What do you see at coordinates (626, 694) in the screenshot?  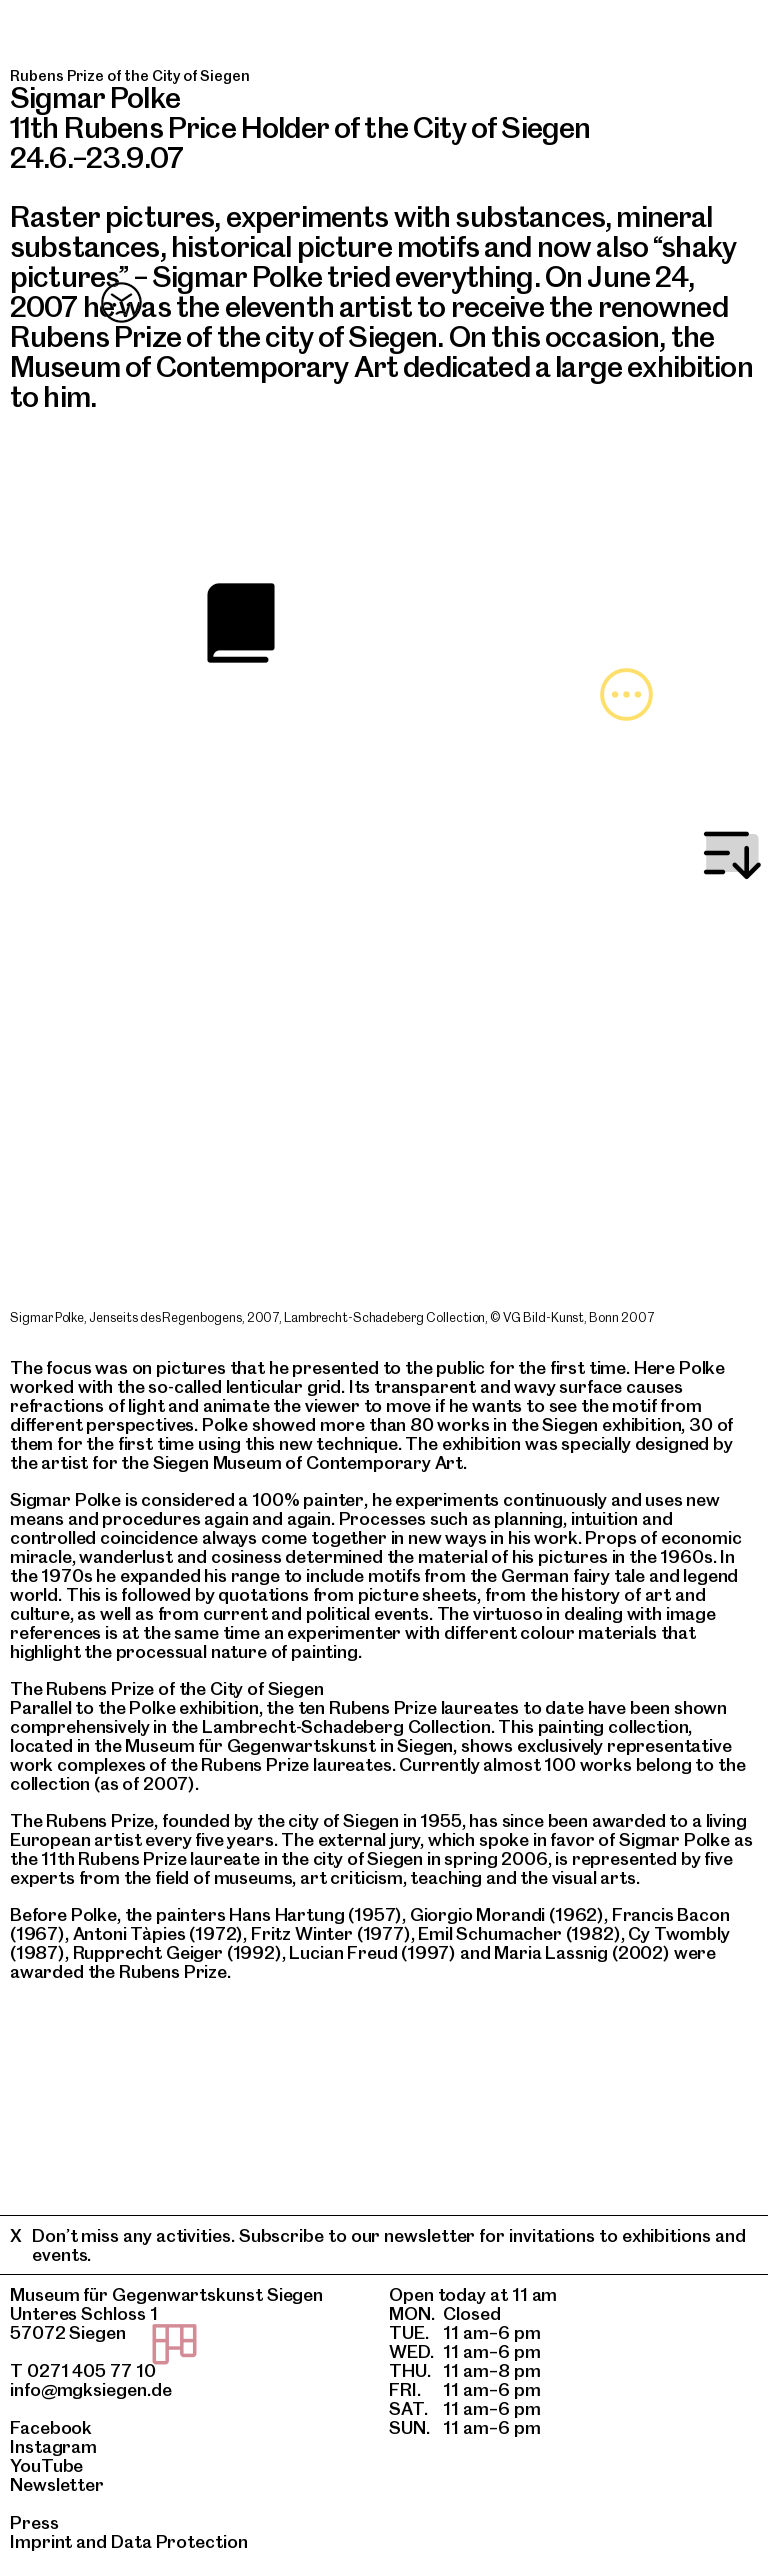 I see `access more options or actions` at bounding box center [626, 694].